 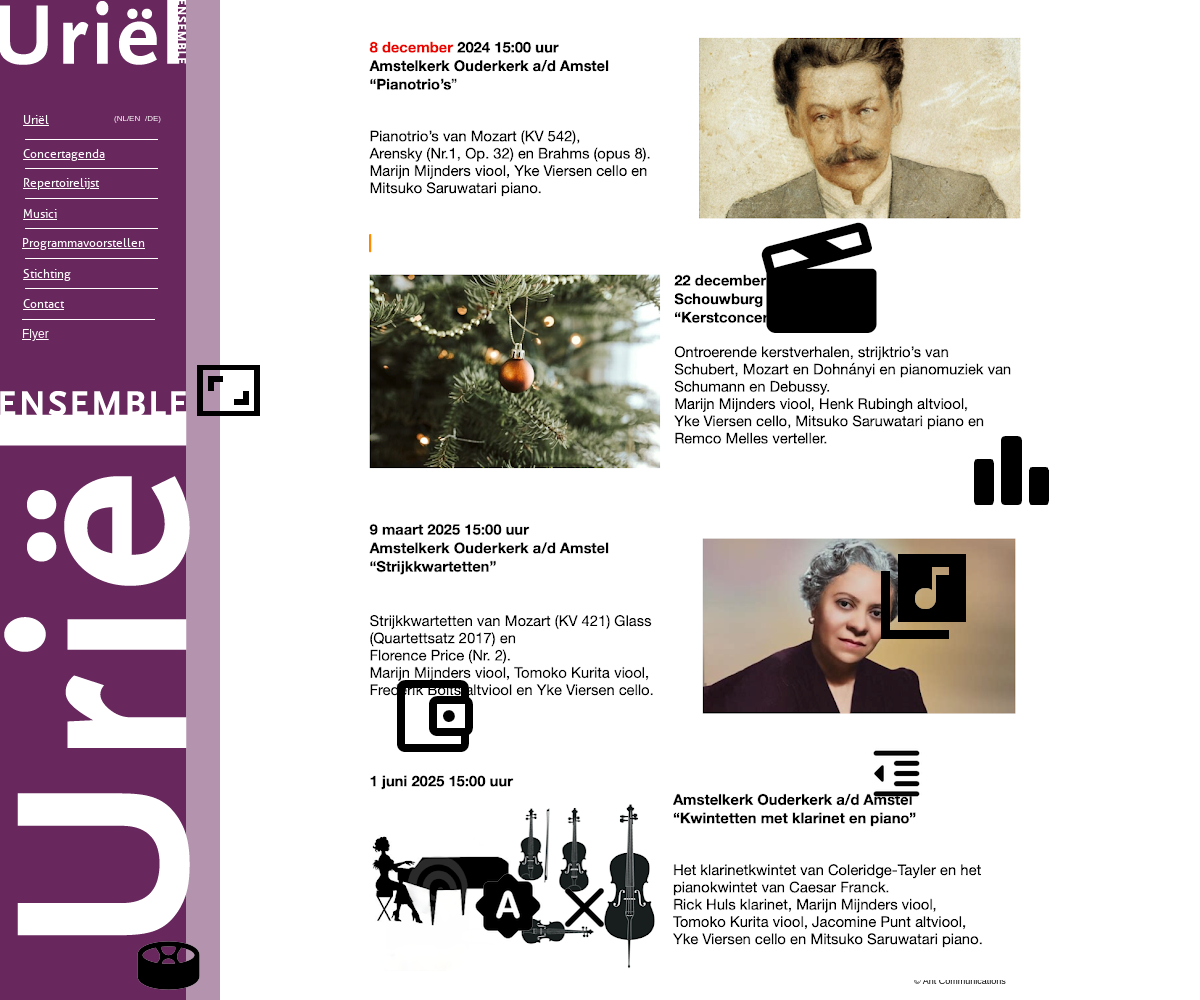 What do you see at coordinates (1011, 470) in the screenshot?
I see `view leaderboard rankings` at bounding box center [1011, 470].